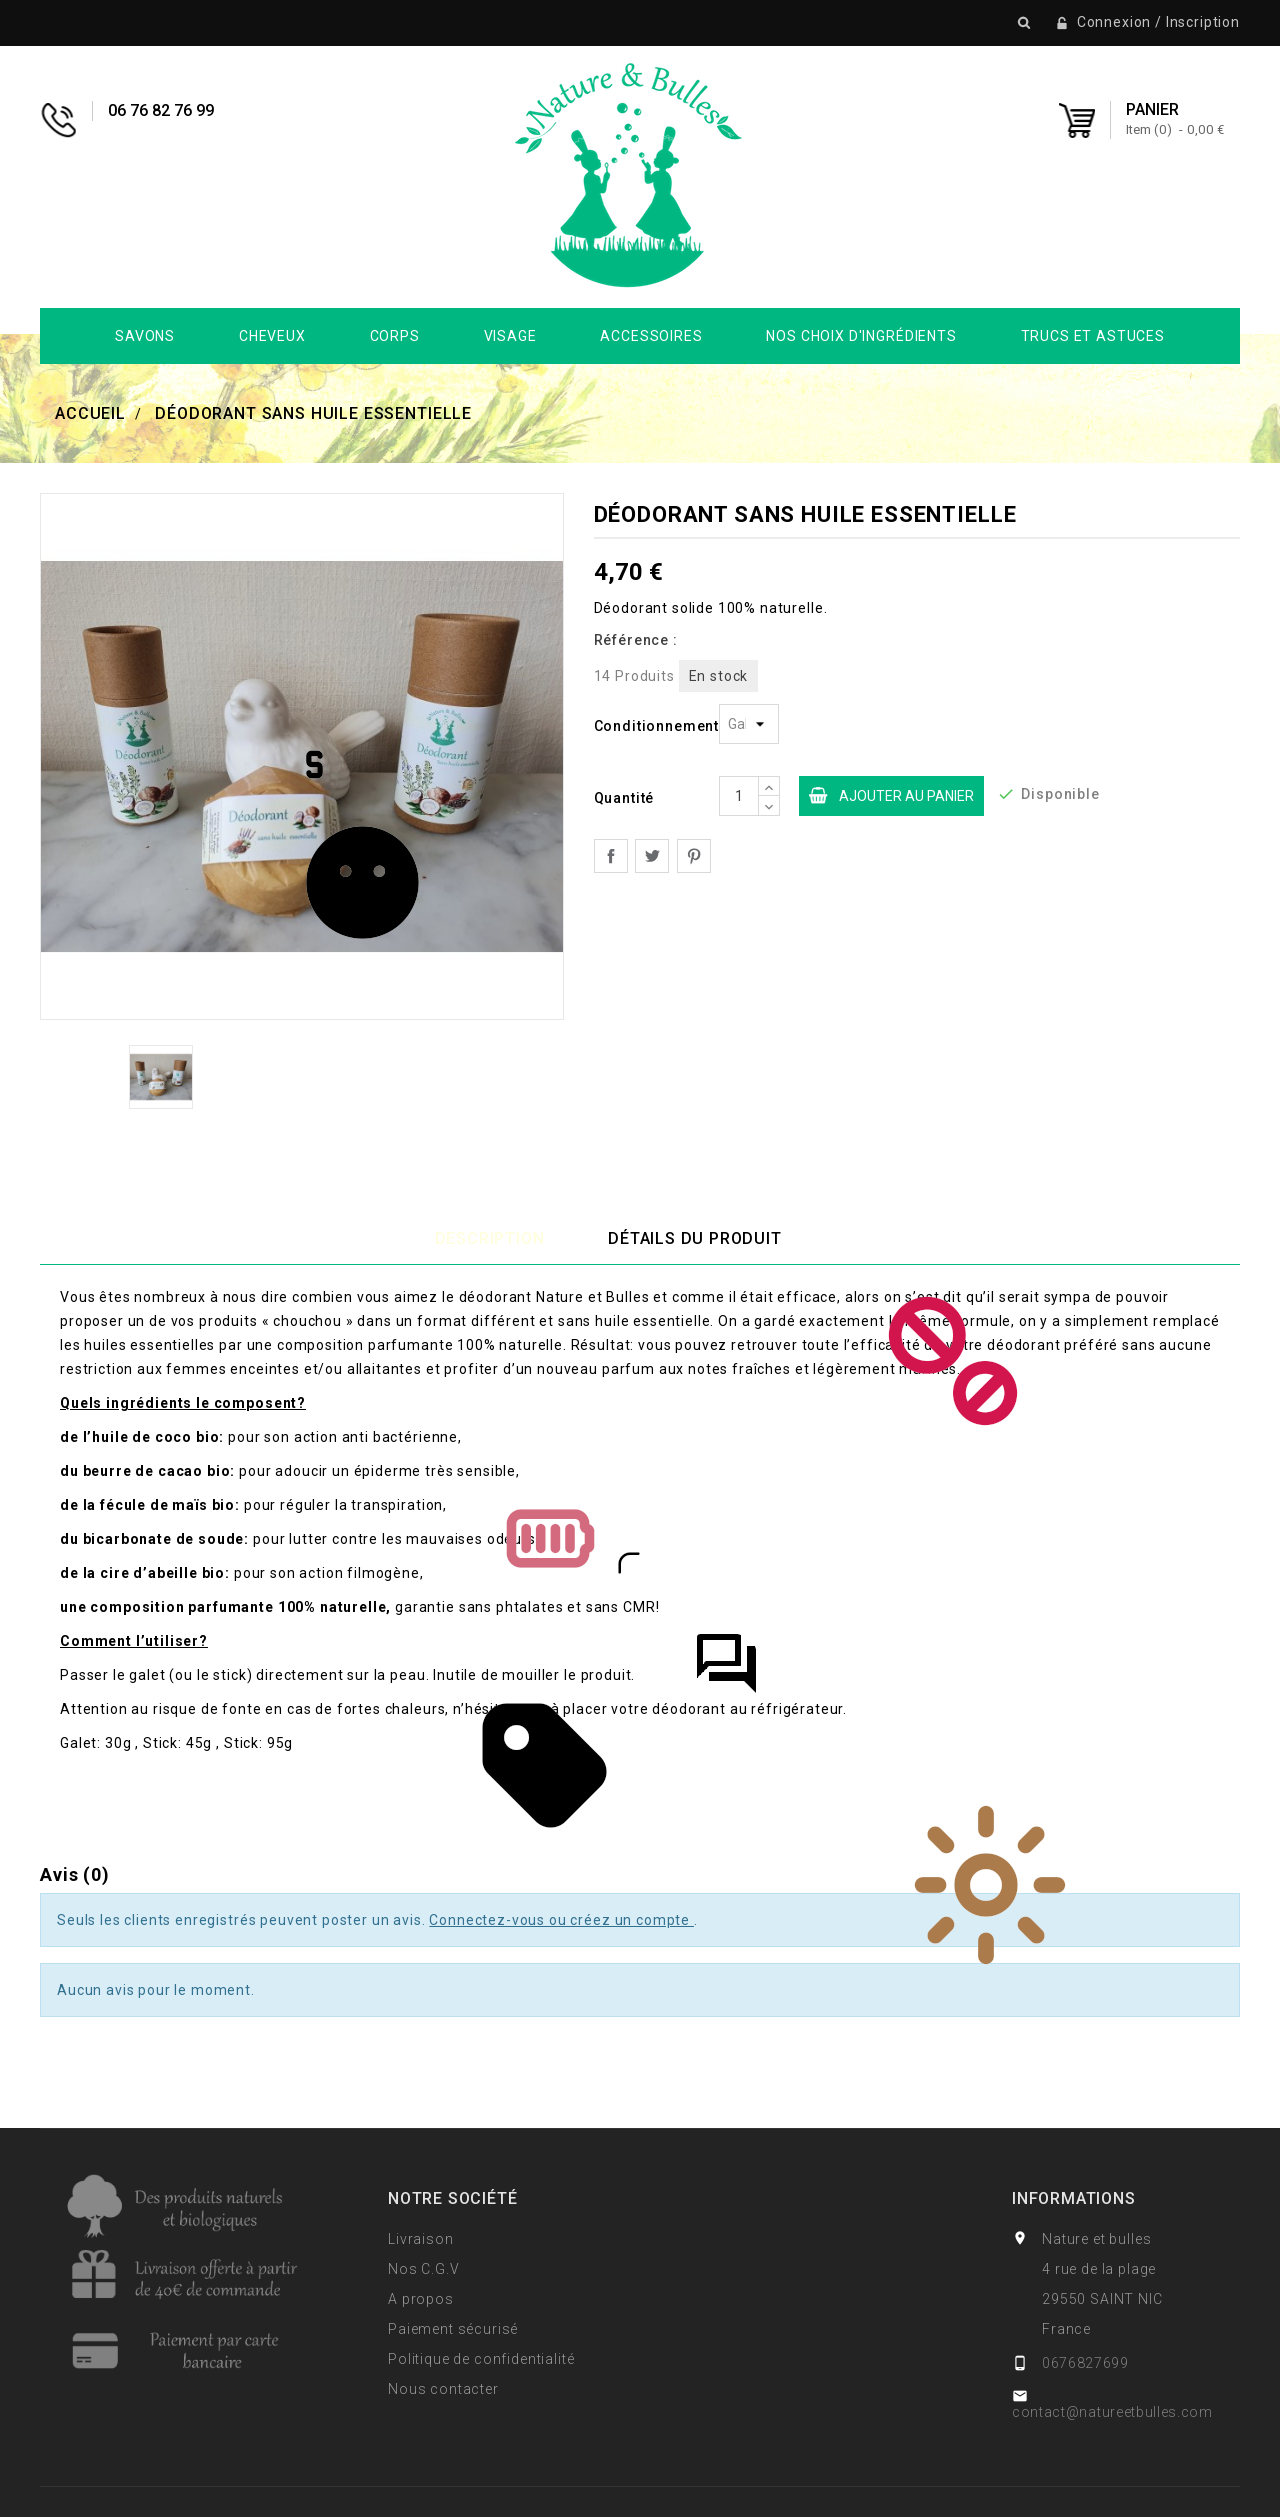 The image size is (1280, 2517). Describe the element at coordinates (953, 1361) in the screenshot. I see `access medication tracking or reminders` at that location.